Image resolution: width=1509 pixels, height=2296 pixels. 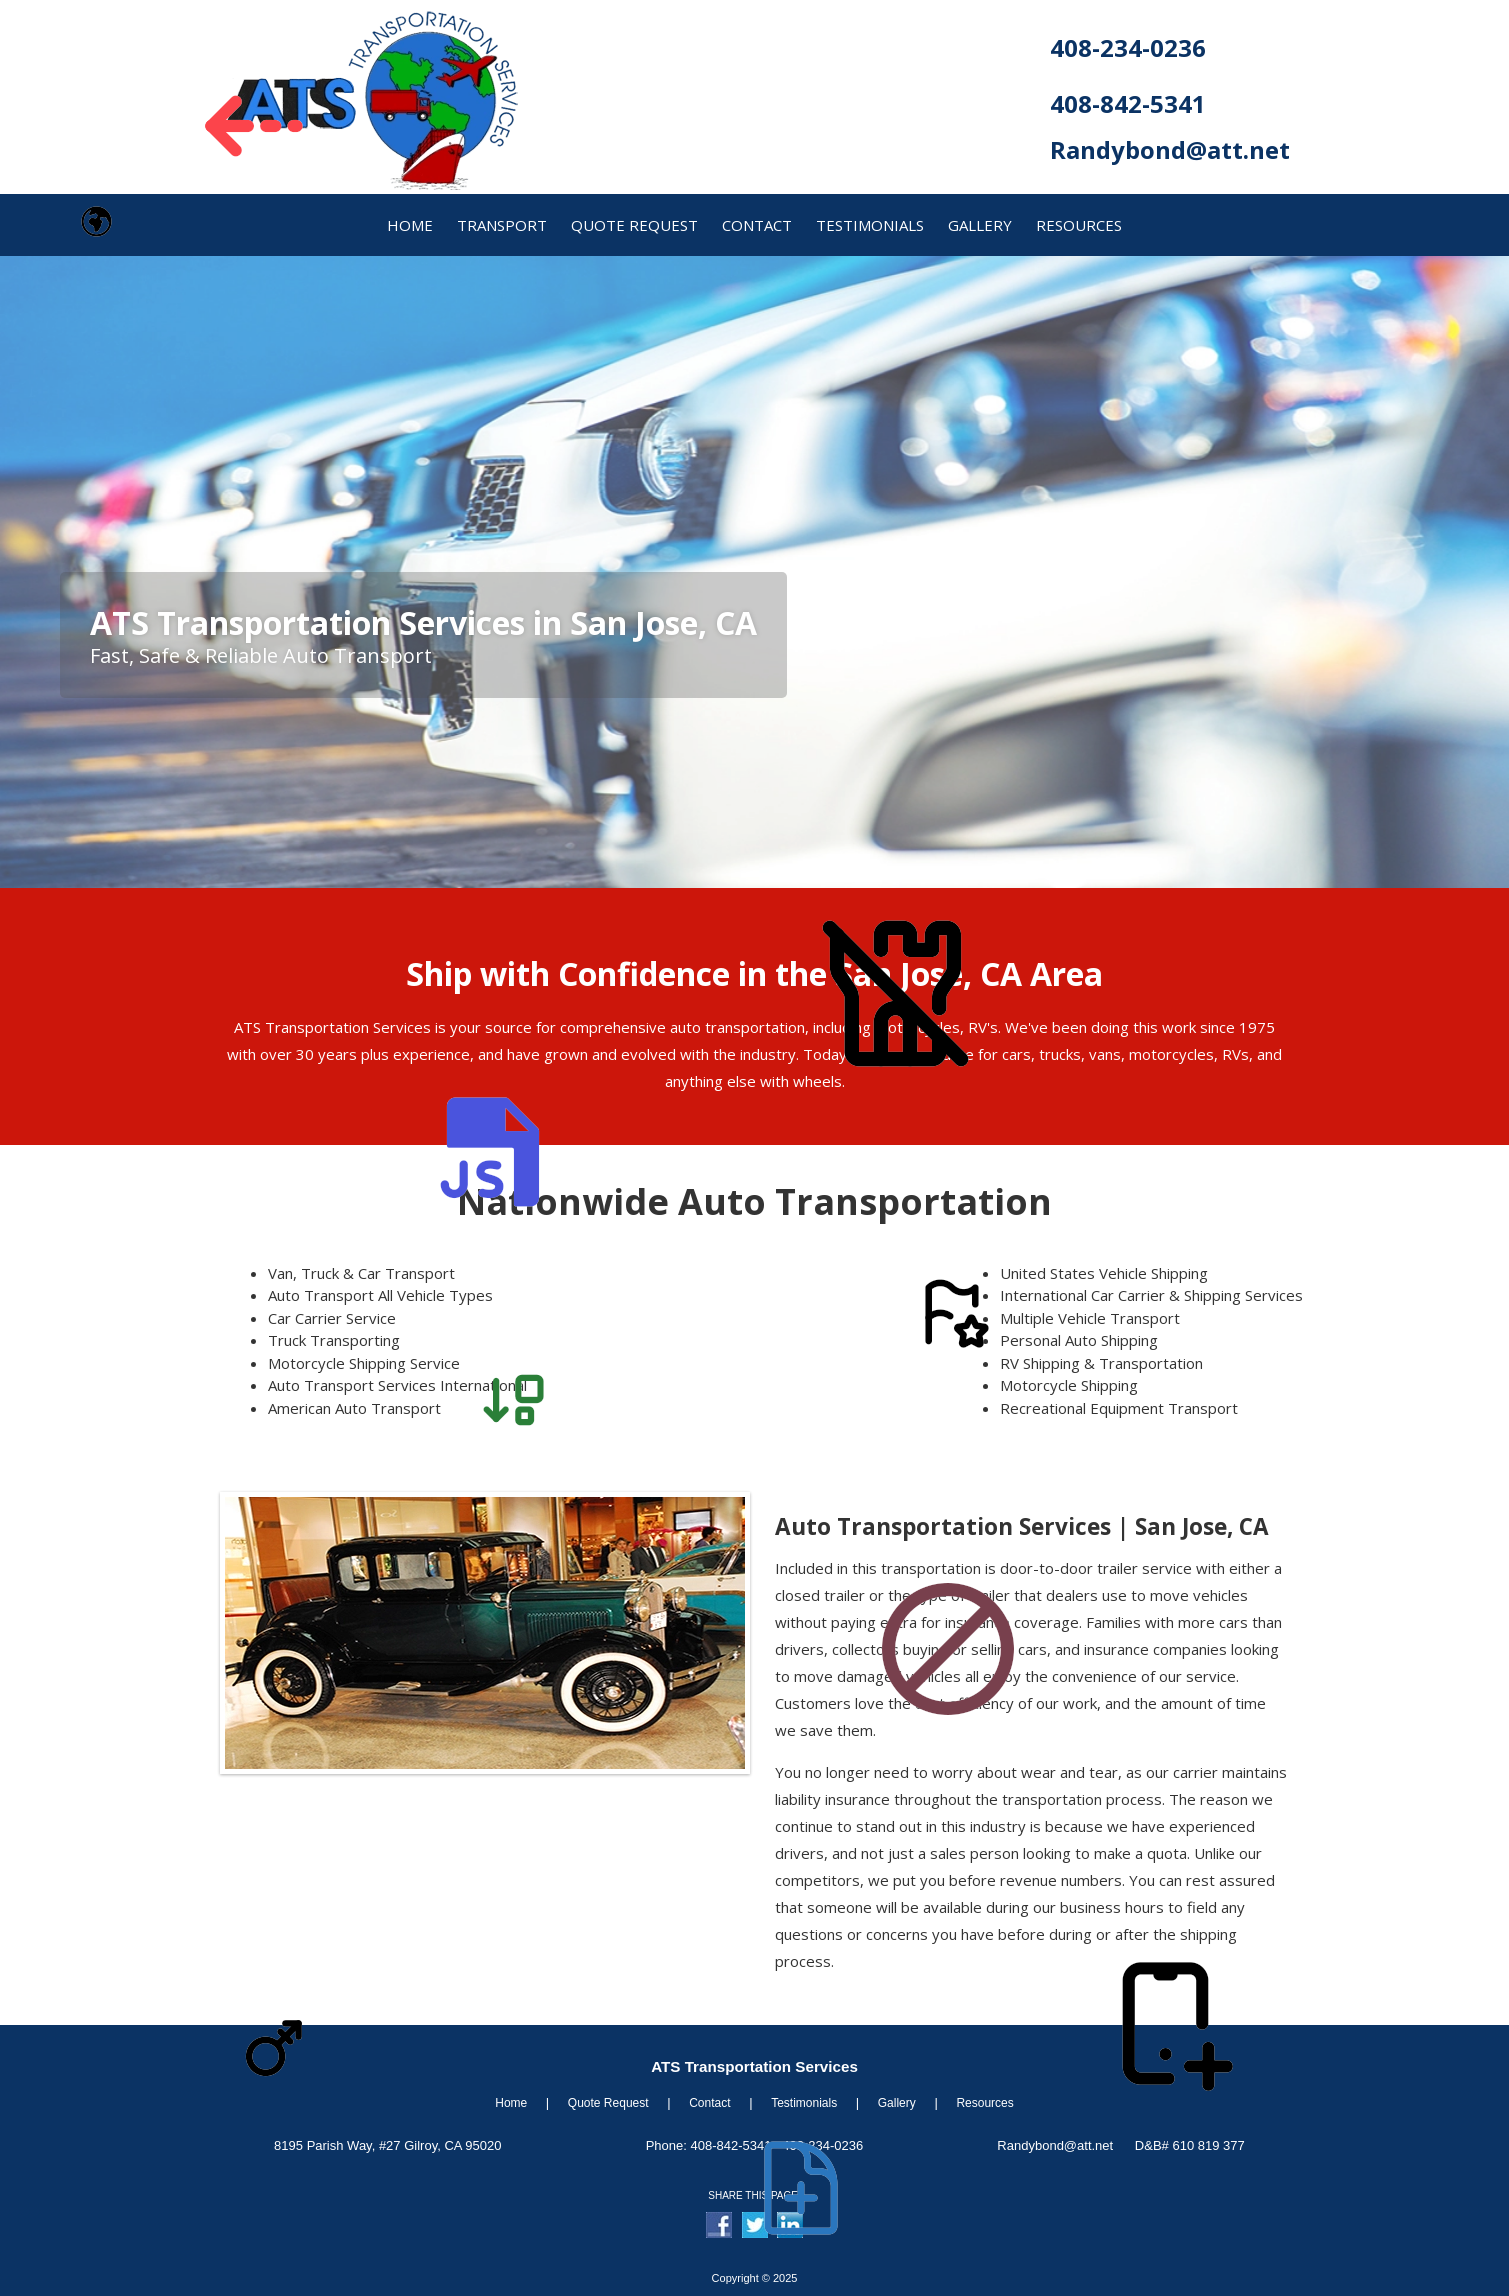 What do you see at coordinates (254, 126) in the screenshot?
I see `go back to previous step` at bounding box center [254, 126].